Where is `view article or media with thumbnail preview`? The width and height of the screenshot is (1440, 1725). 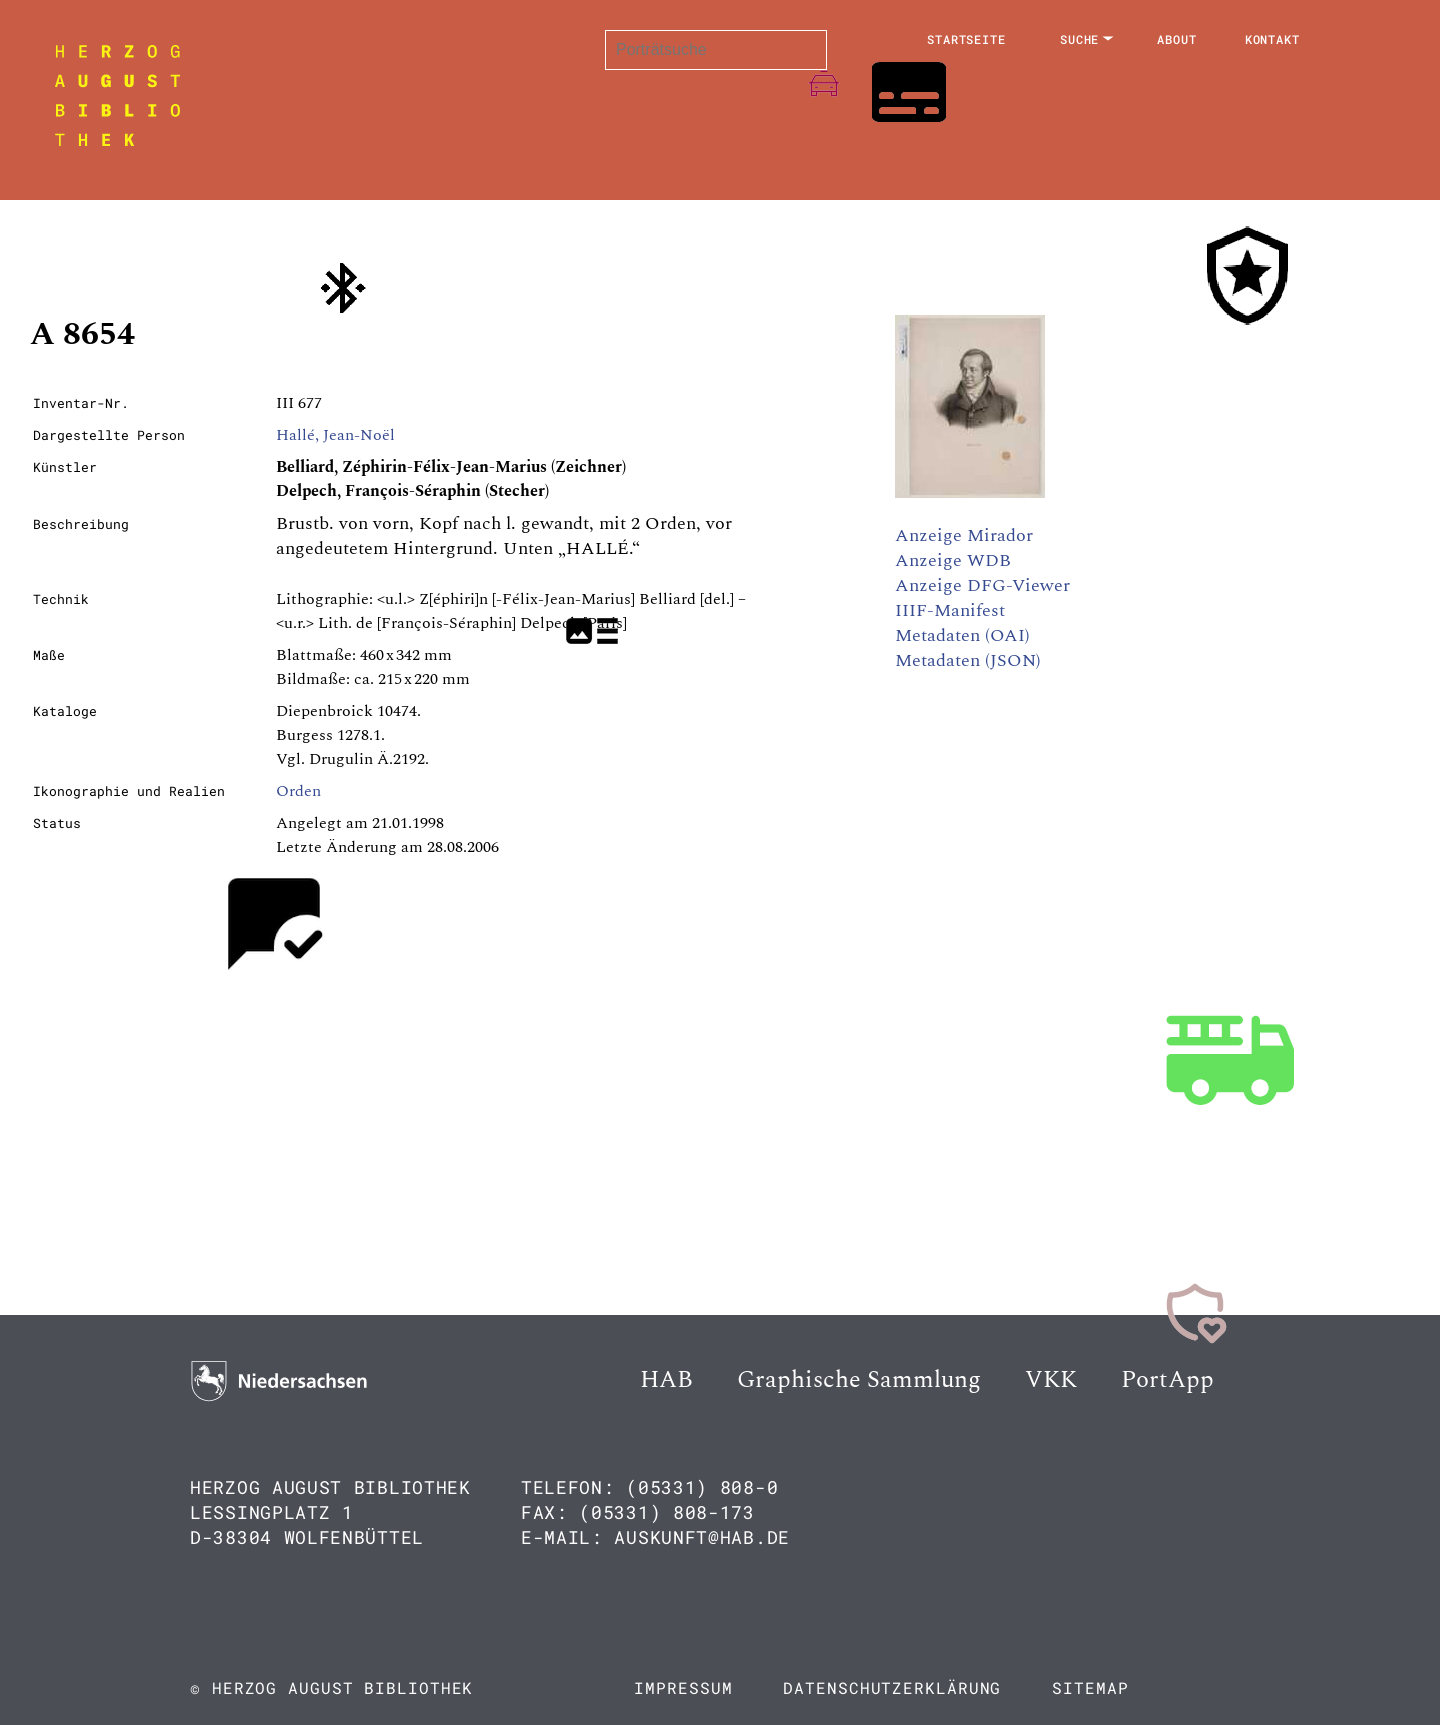
view article or media with thumbnail preview is located at coordinates (592, 631).